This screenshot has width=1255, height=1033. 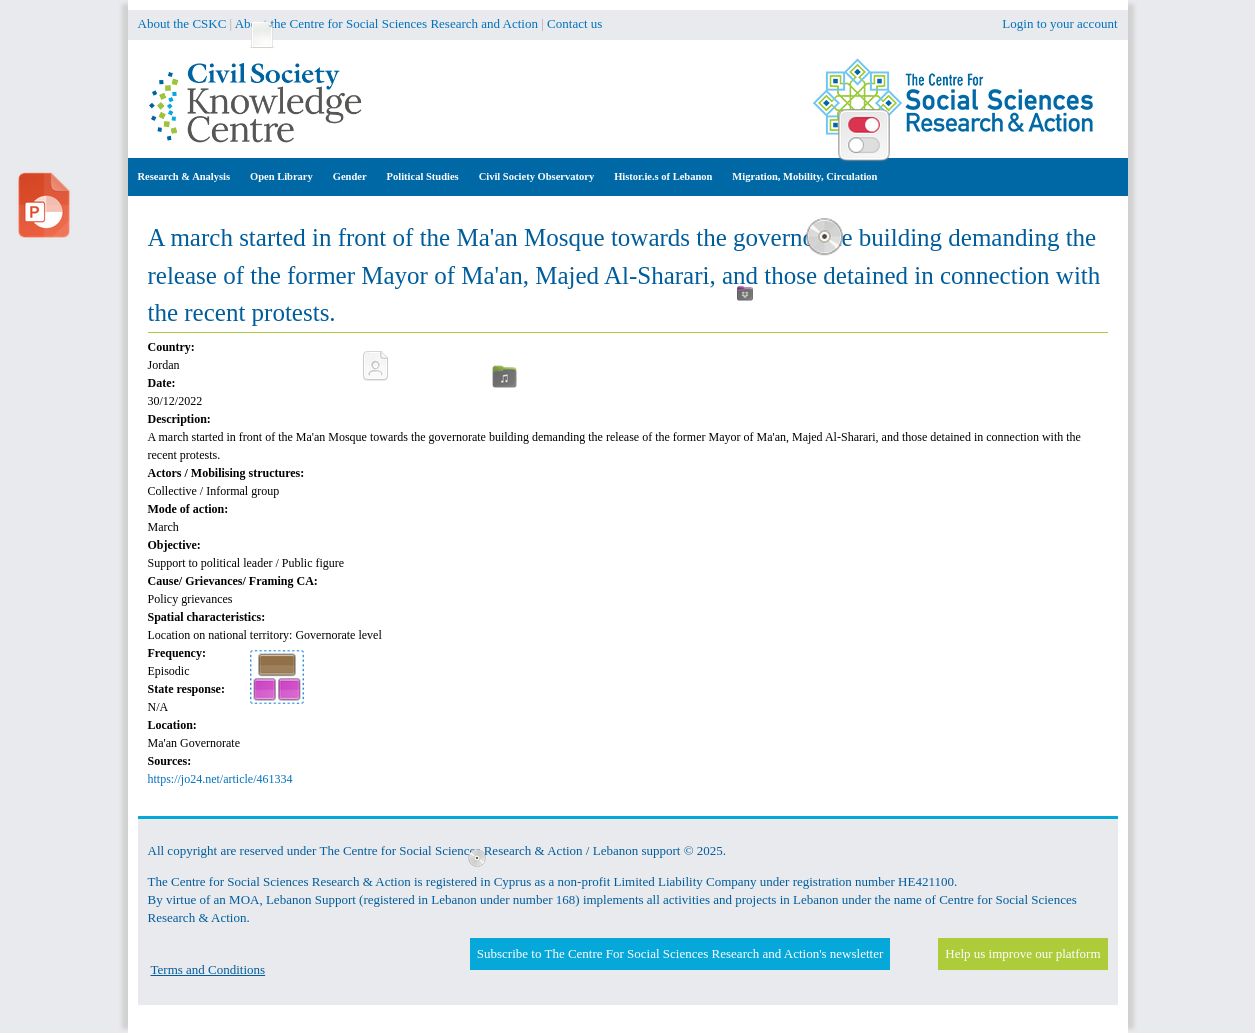 I want to click on access CD/DVD drive contents, so click(x=824, y=236).